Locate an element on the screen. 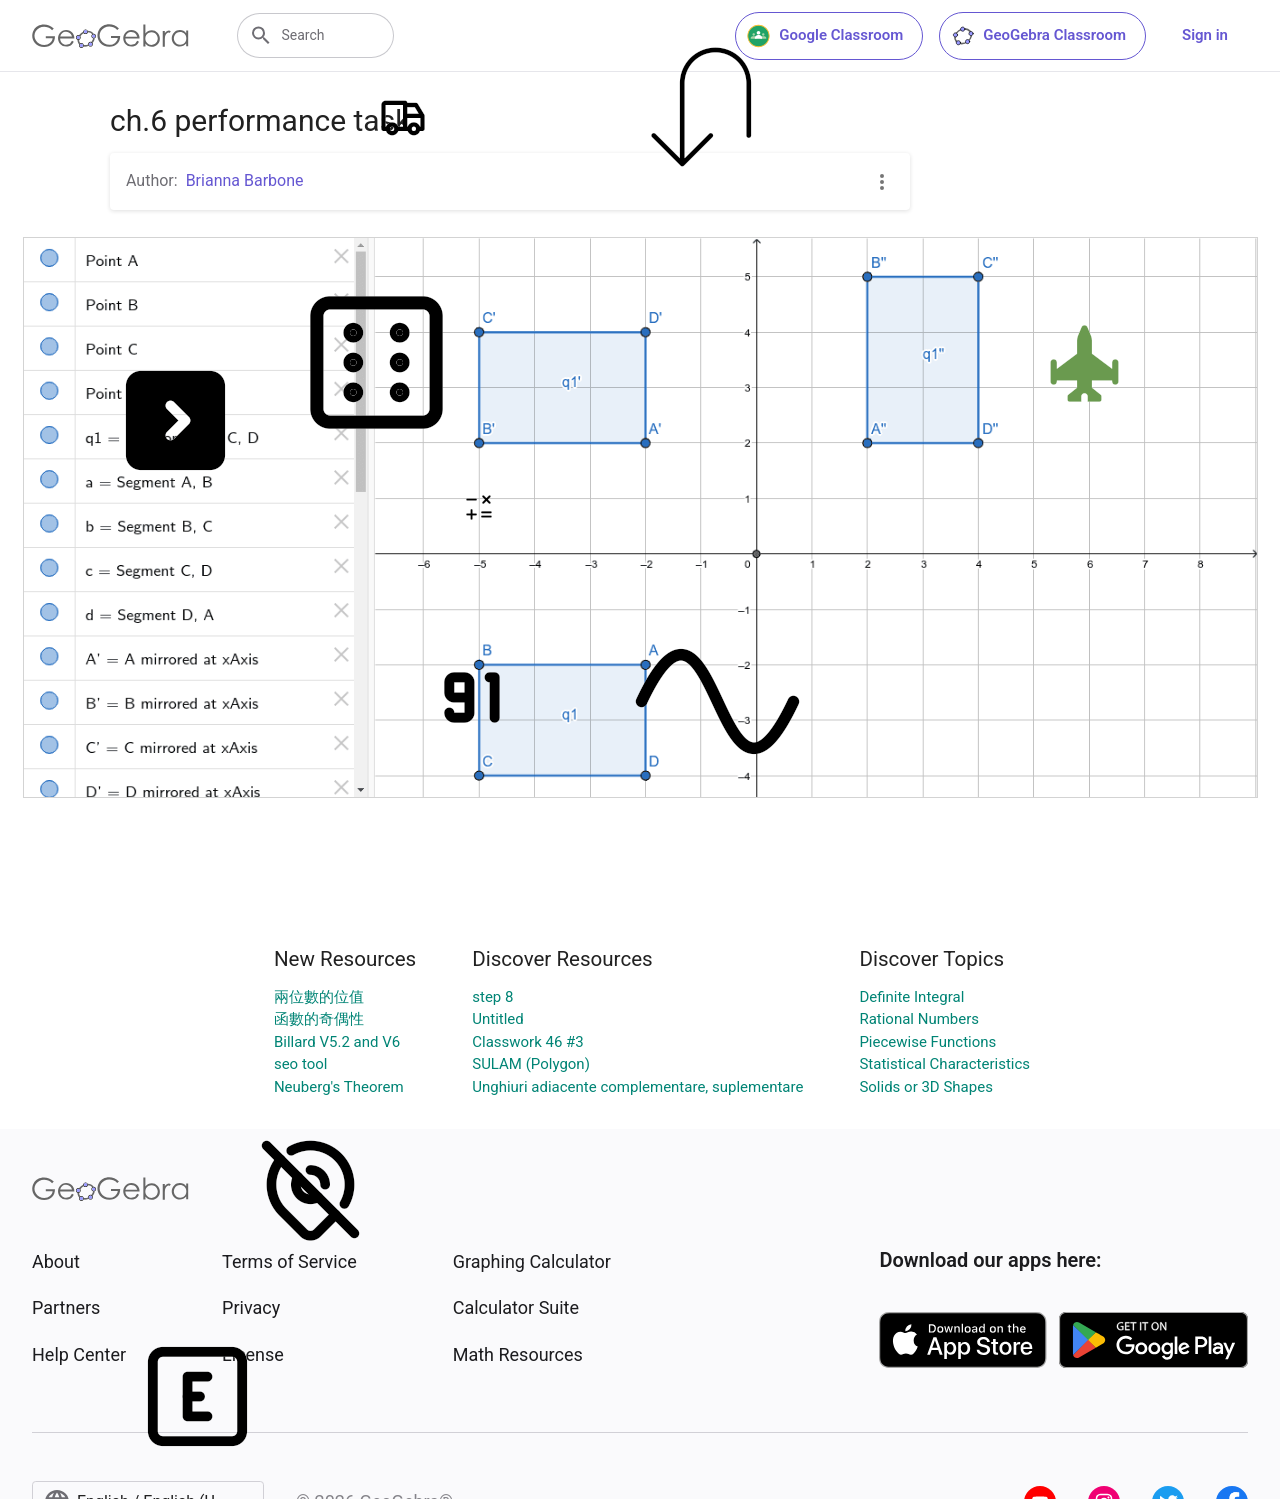  open calculator or math tools is located at coordinates (479, 507).